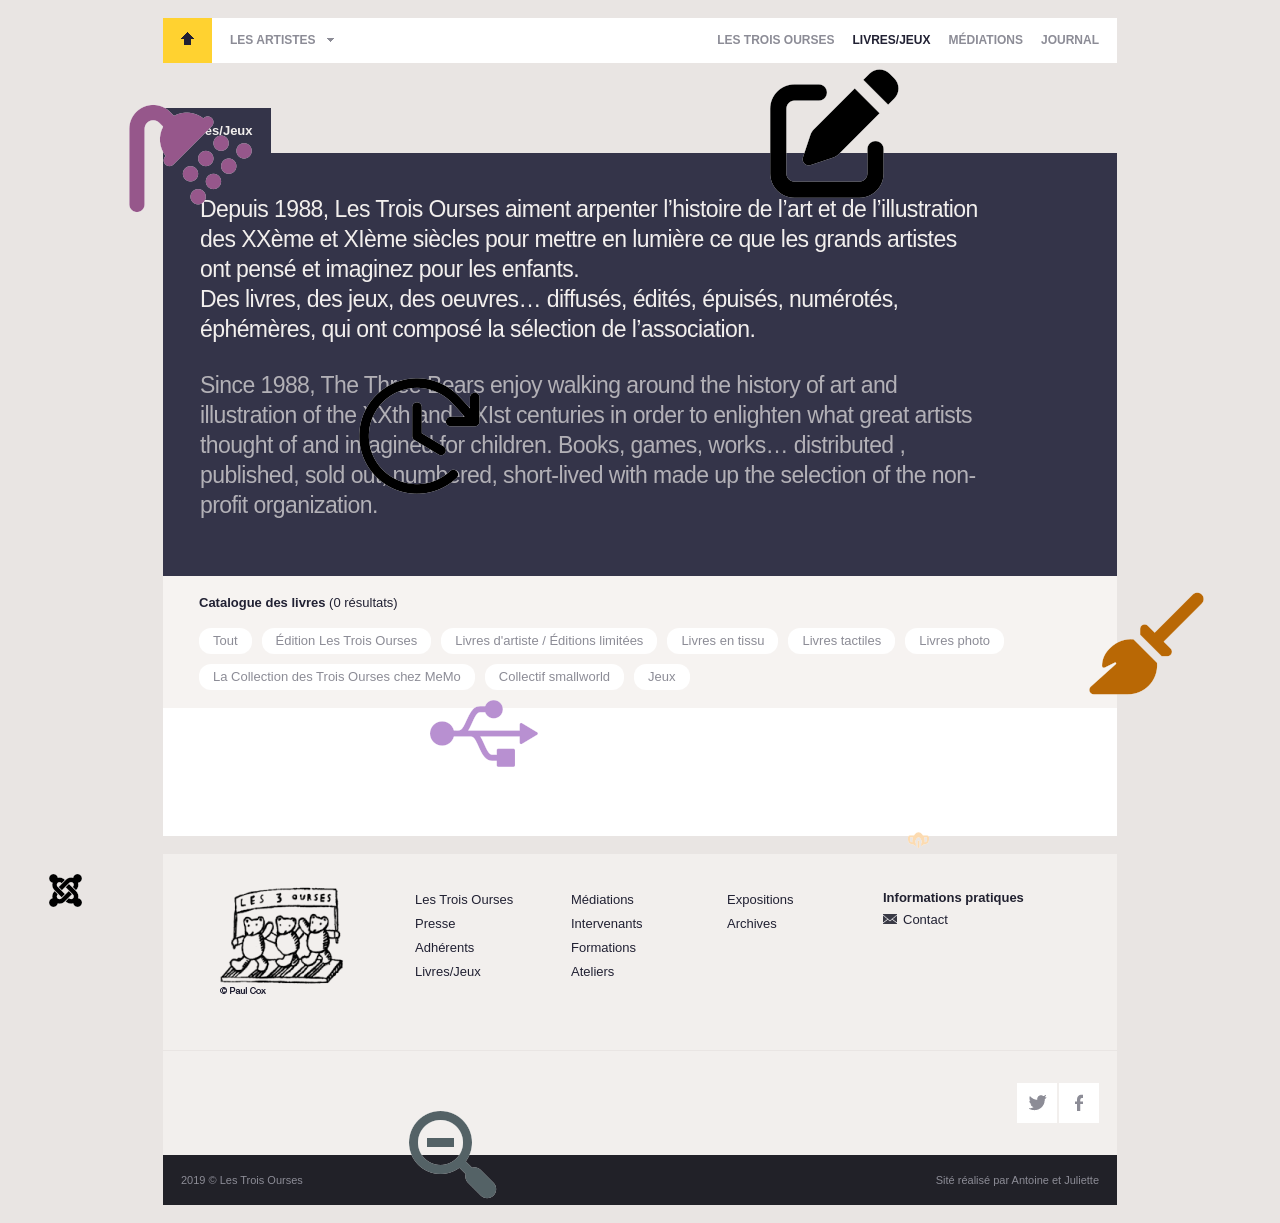  I want to click on indicates bathroom or shower facilities available, so click(190, 158).